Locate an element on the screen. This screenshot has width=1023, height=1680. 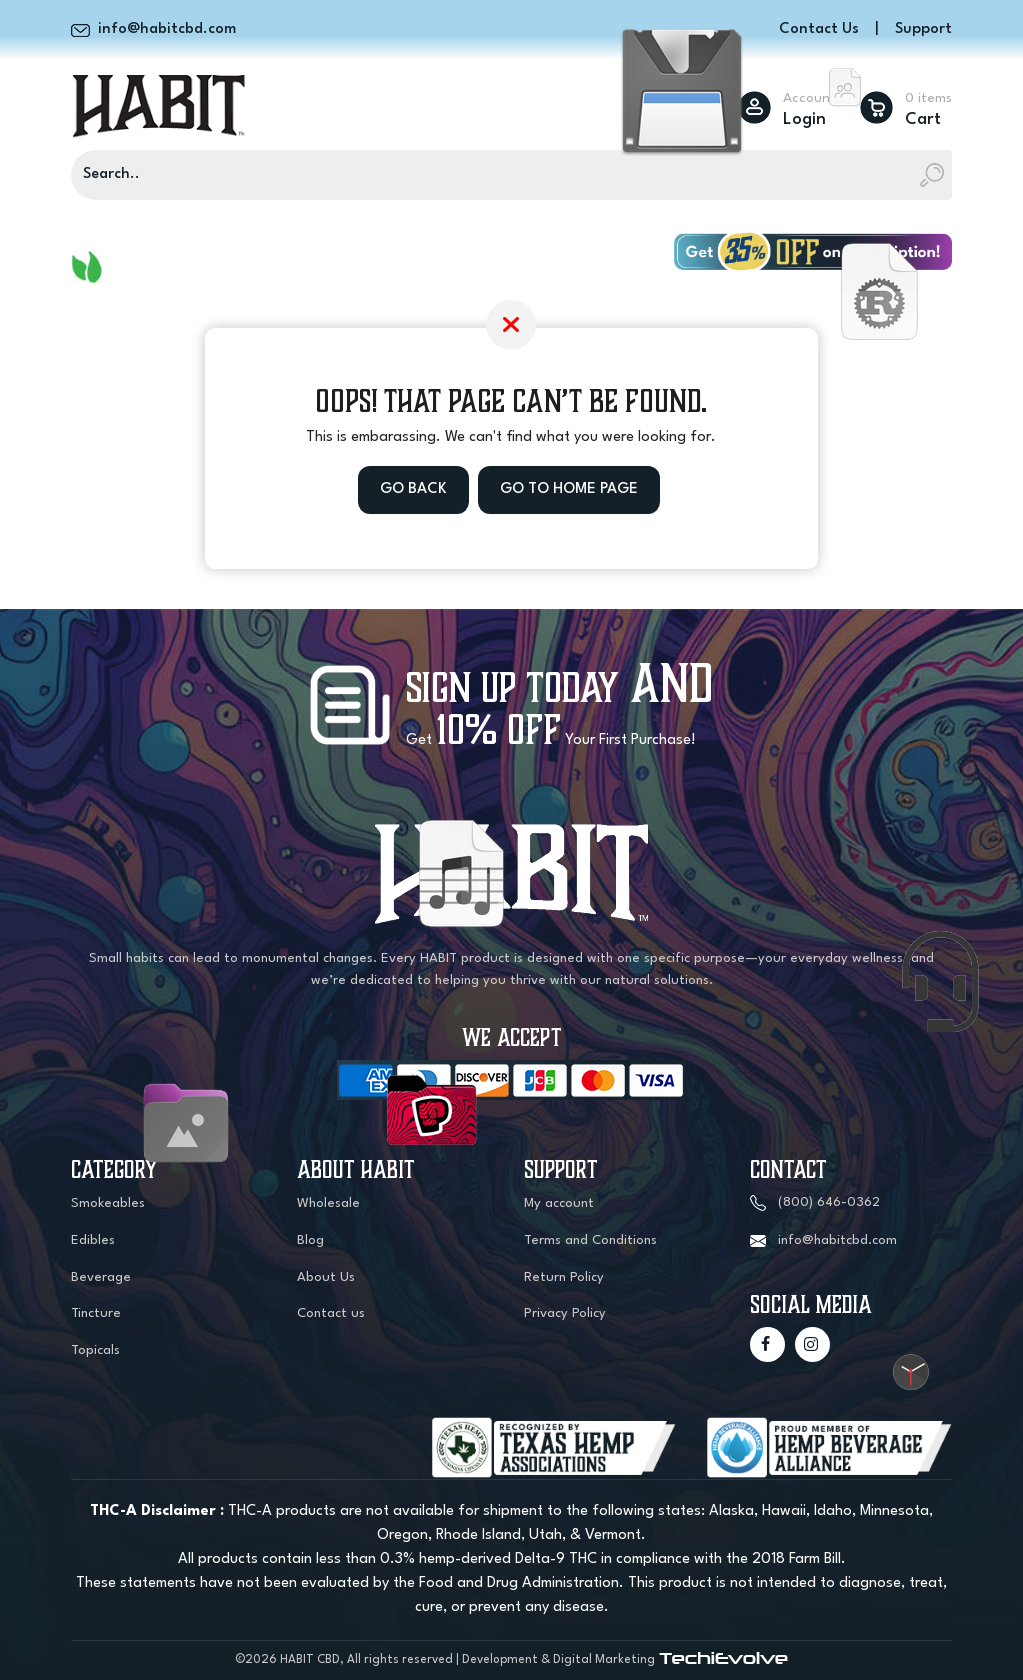
access superdisk or floppy drive storage is located at coordinates (682, 92).